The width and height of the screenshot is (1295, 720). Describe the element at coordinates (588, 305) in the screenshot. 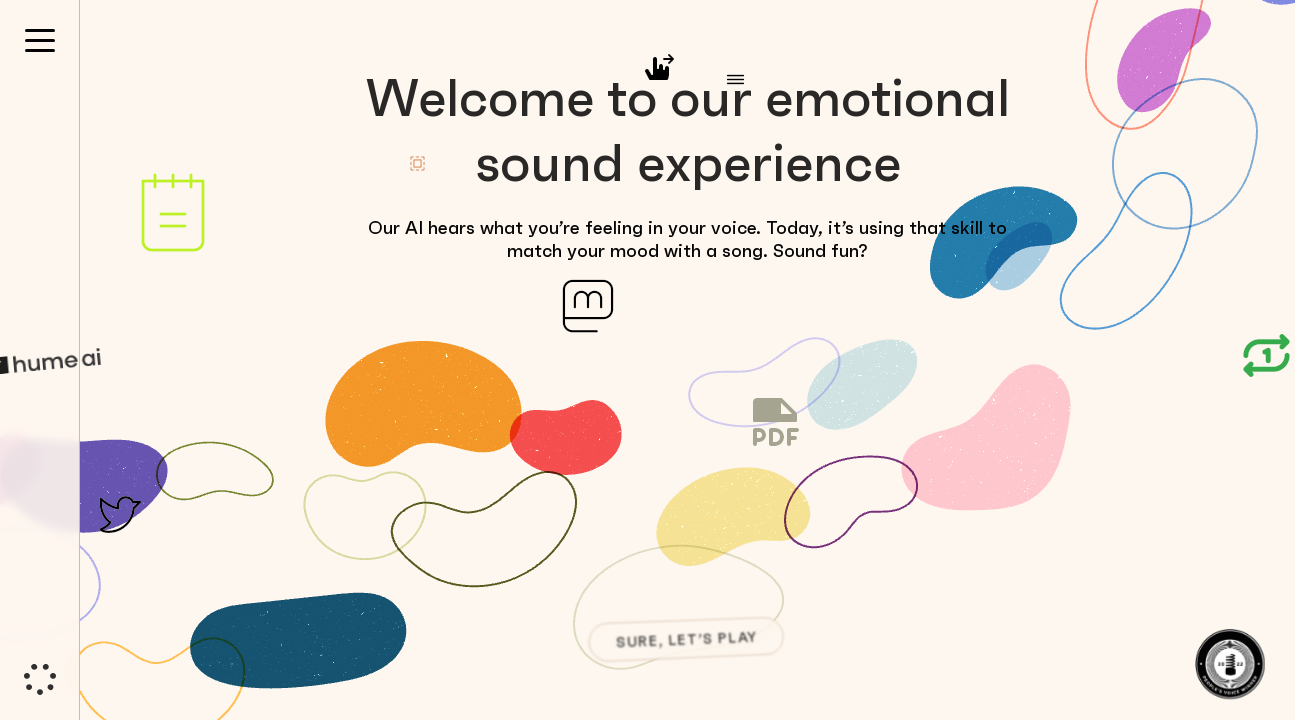

I see `open mastodon app` at that location.